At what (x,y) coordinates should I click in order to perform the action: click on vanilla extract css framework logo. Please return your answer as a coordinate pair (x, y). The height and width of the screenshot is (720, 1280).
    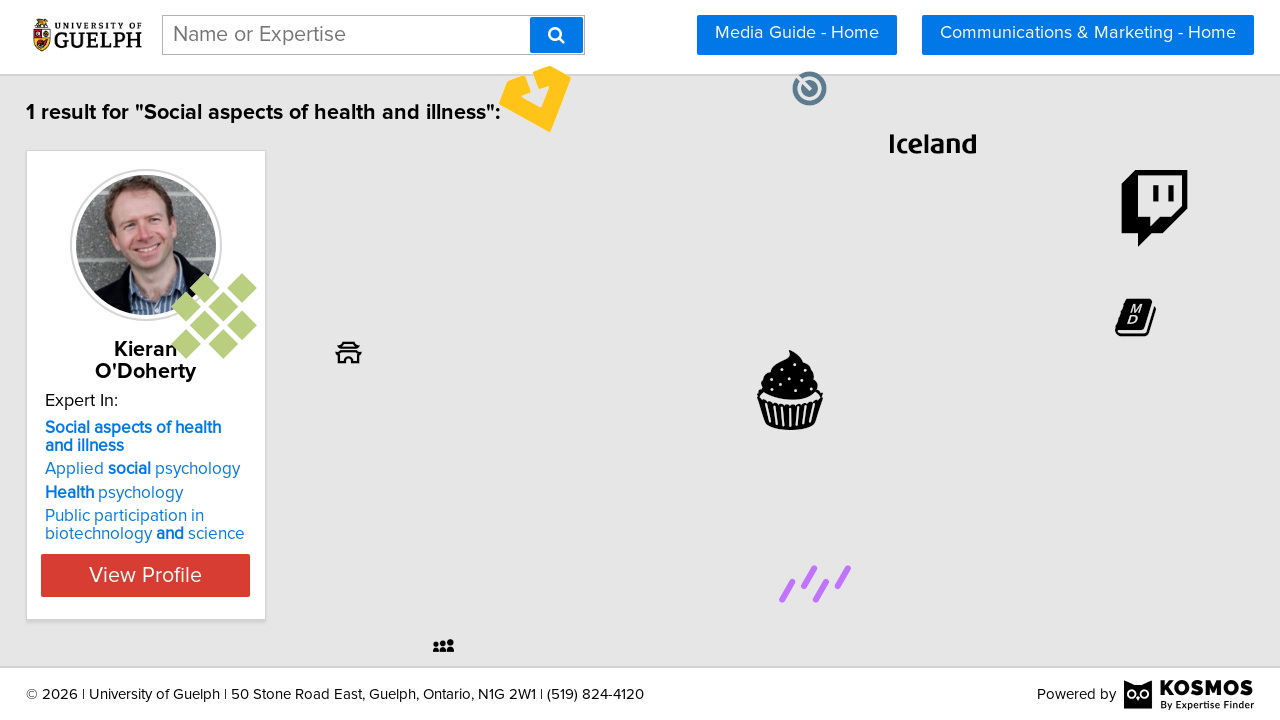
    Looking at the image, I should click on (790, 390).